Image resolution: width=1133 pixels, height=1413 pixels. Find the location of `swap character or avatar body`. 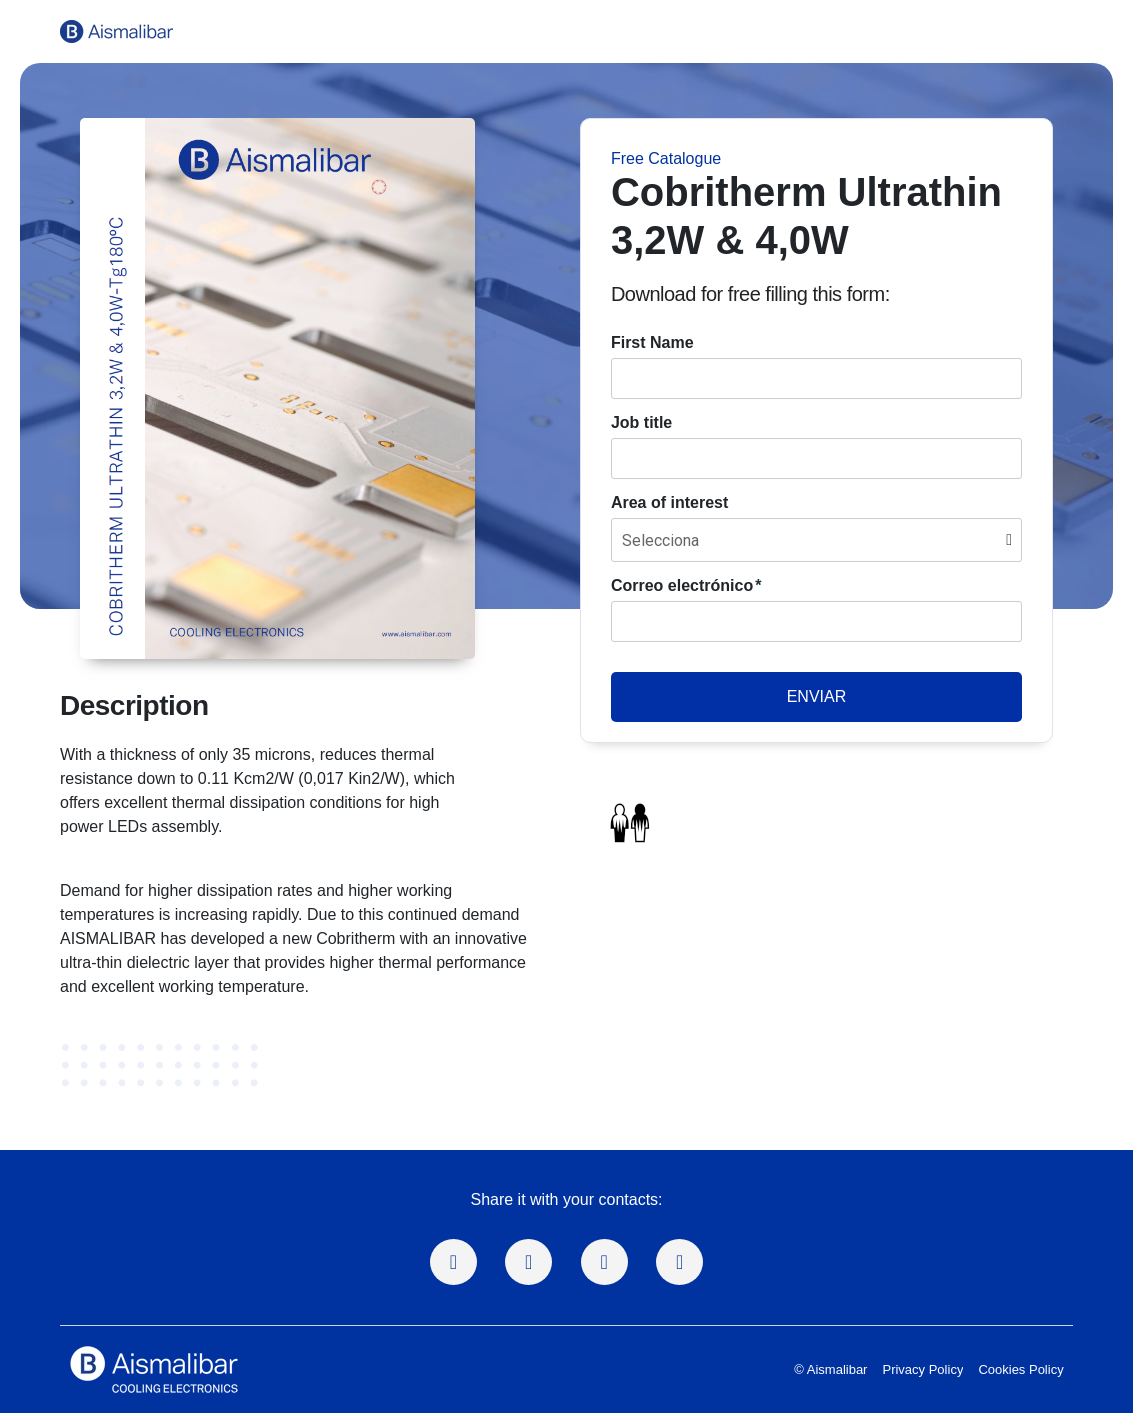

swap character or avatar body is located at coordinates (630, 823).